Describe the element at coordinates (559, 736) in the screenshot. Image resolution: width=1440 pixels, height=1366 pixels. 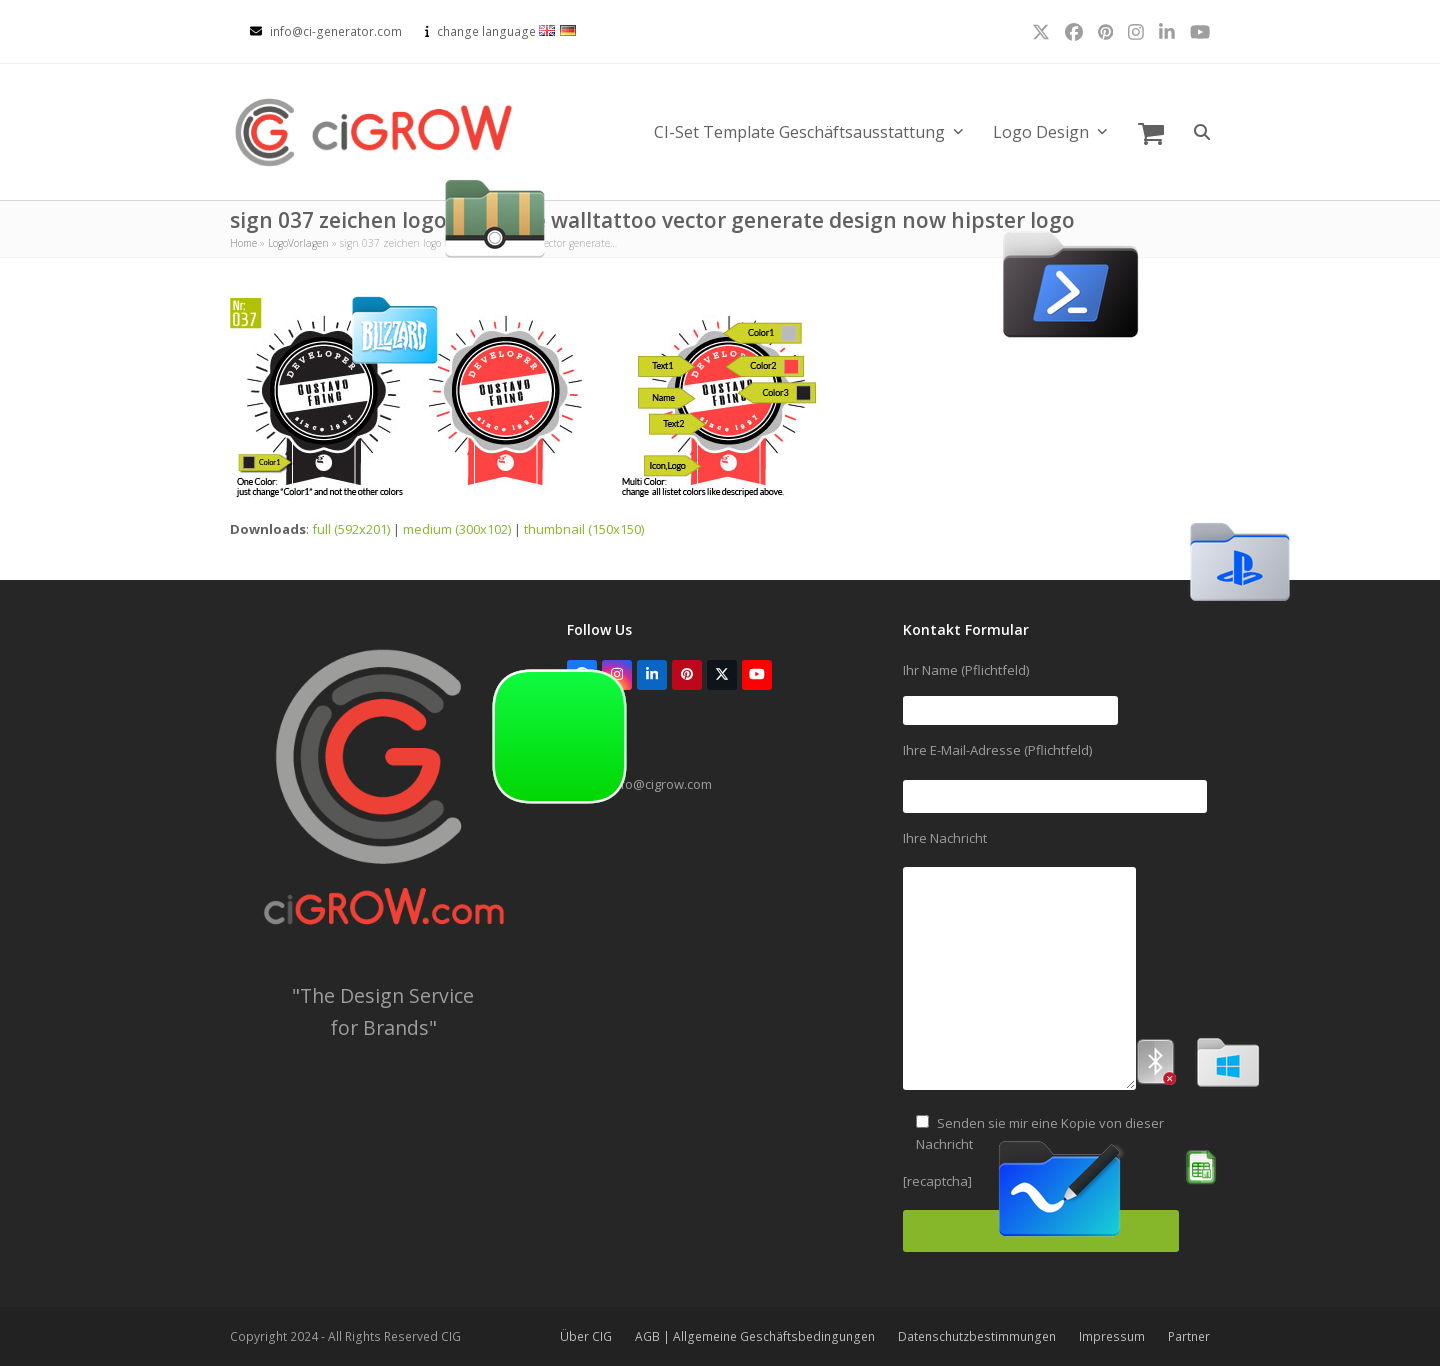
I see `blank app icon template for customization` at that location.